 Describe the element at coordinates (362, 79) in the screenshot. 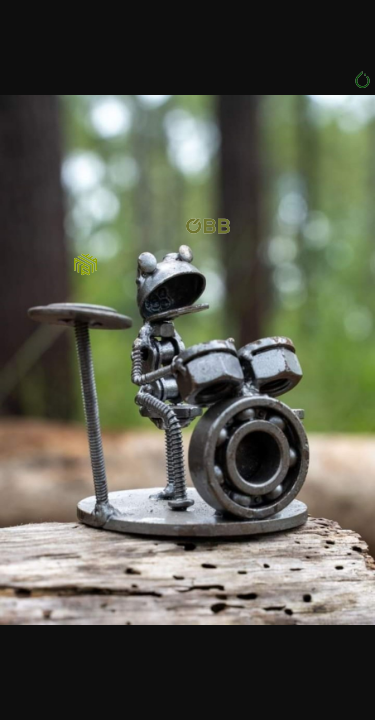

I see `PyTorch machine learning framework logo` at that location.